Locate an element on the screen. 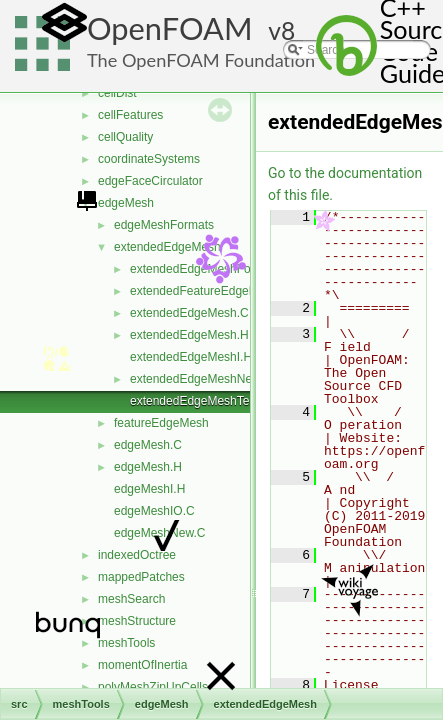 This screenshot has width=443, height=720. close the current window or dialog is located at coordinates (221, 676).